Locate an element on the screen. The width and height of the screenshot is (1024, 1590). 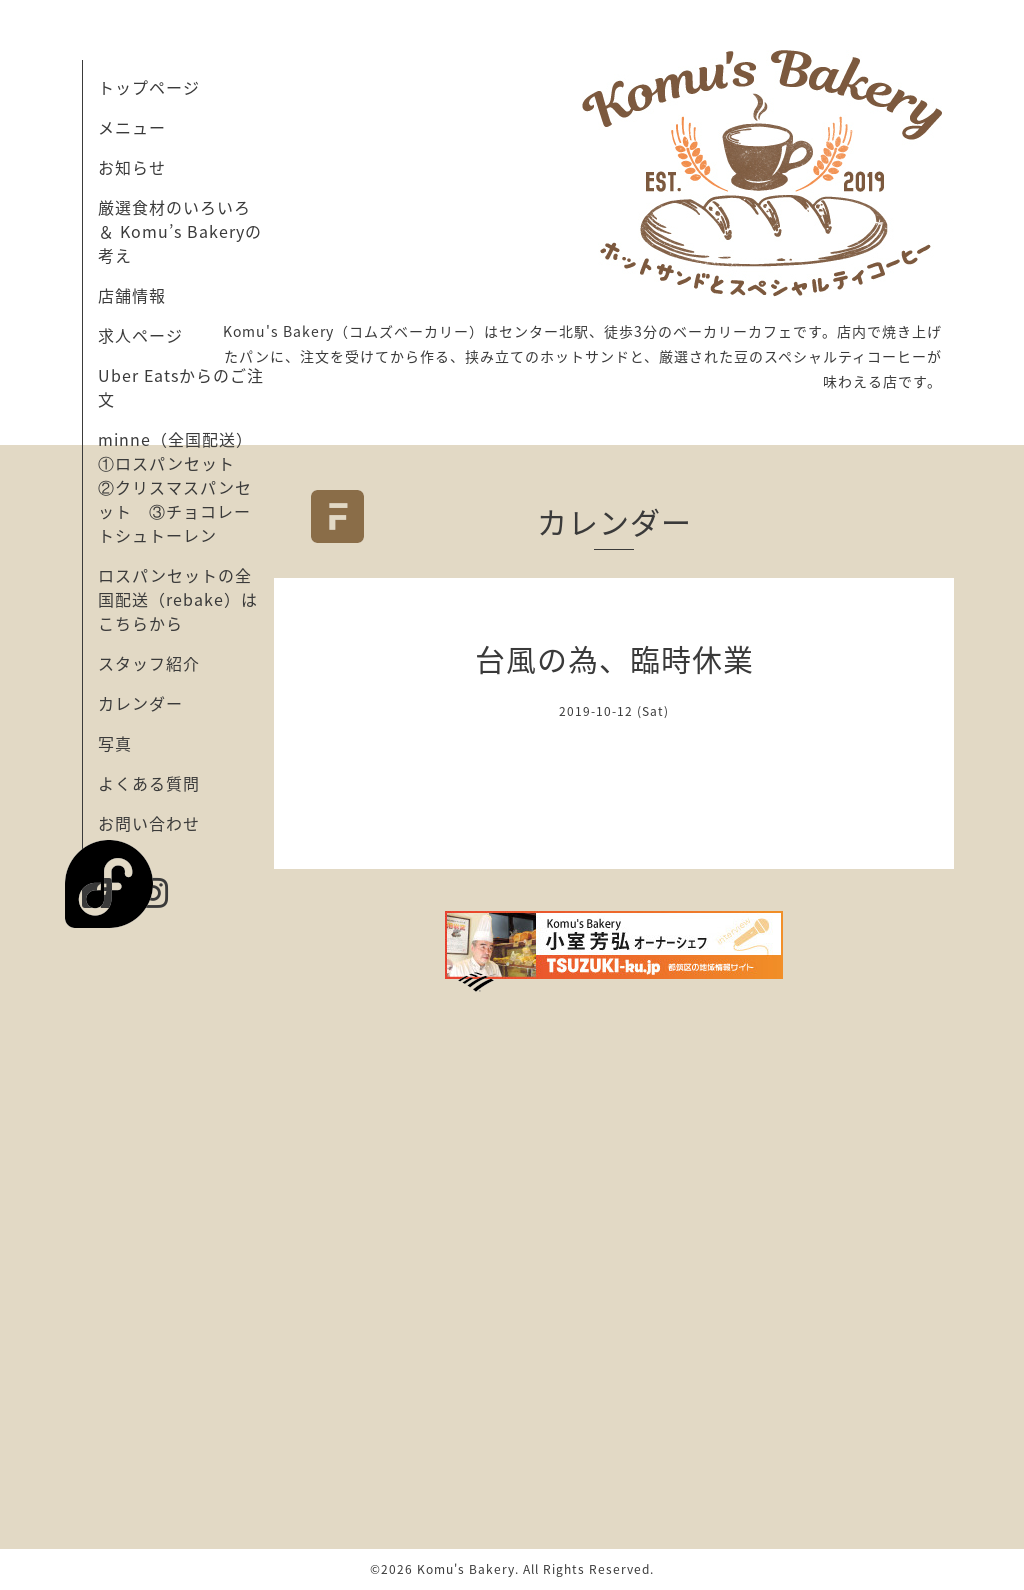
frappe framework logo is located at coordinates (337, 516).